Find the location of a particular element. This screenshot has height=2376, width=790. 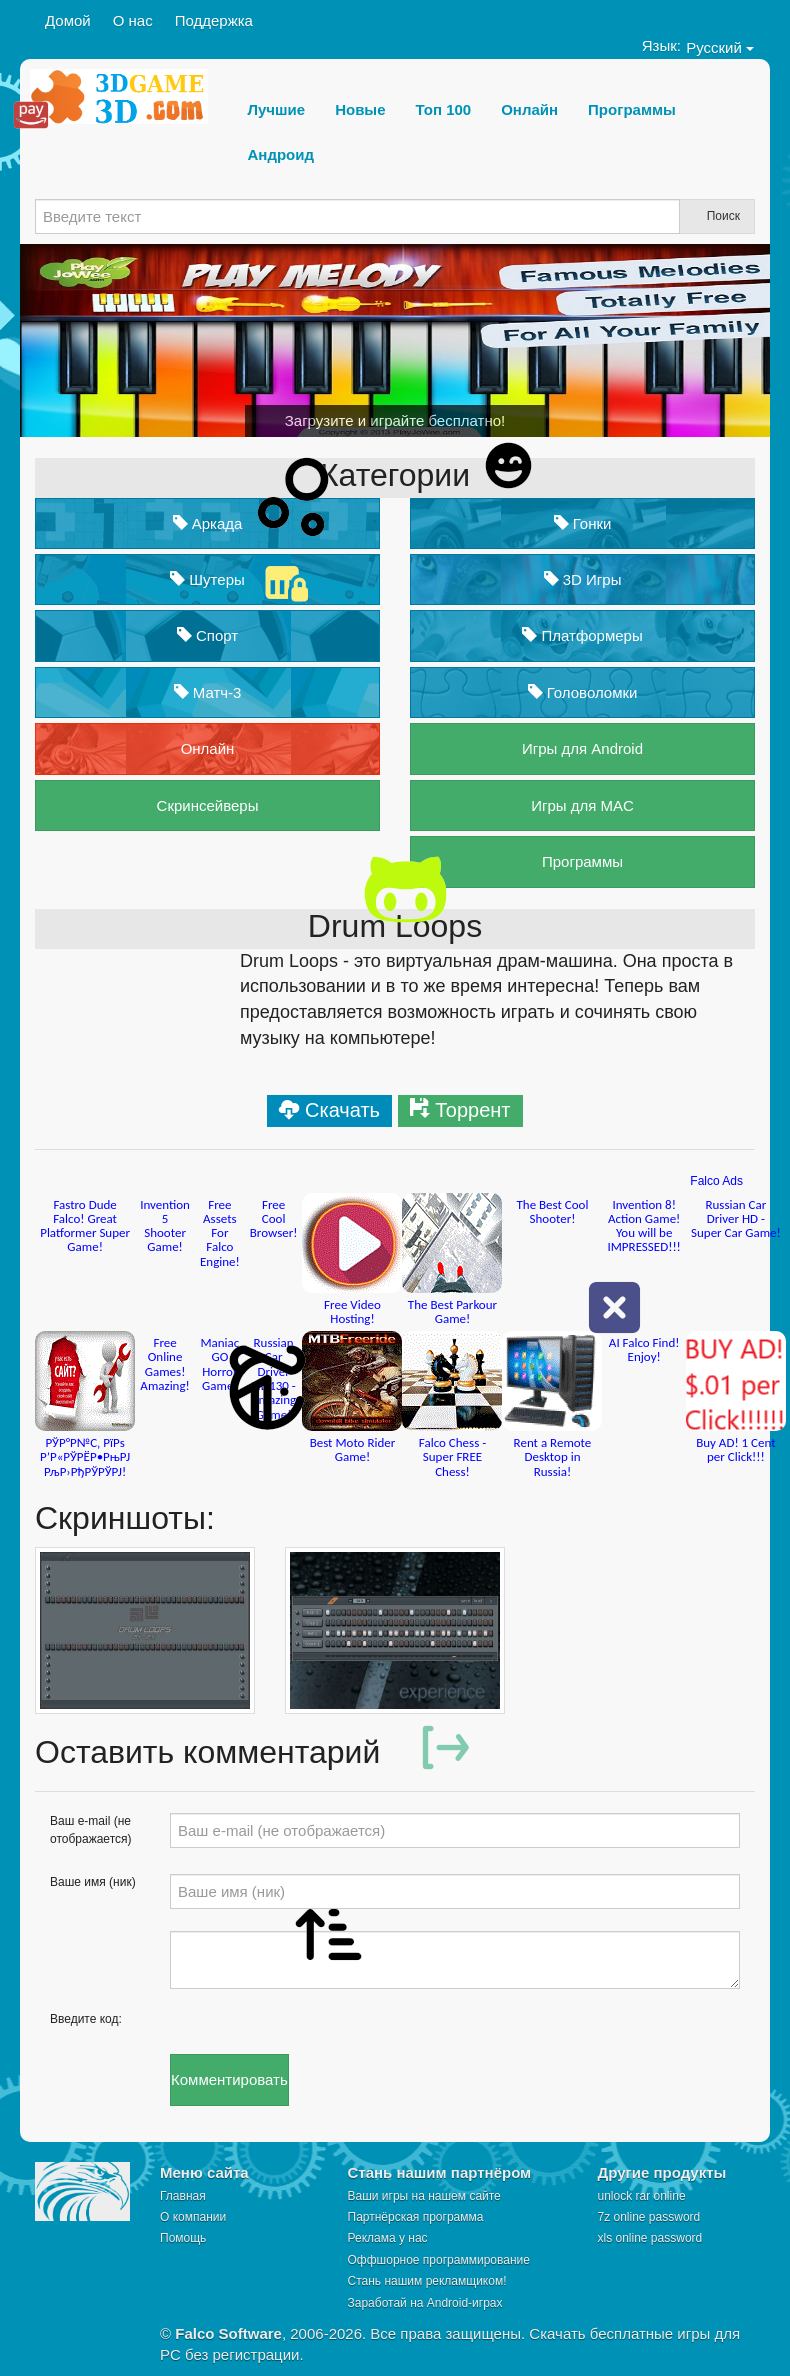

log out of your account is located at coordinates (444, 1747).